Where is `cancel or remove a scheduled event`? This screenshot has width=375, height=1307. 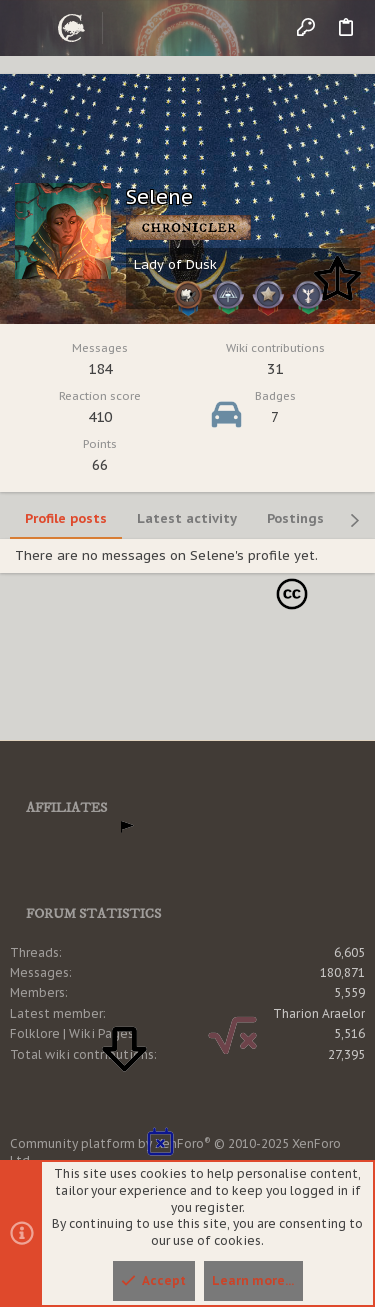
cancel or remove a scheduled event is located at coordinates (160, 1142).